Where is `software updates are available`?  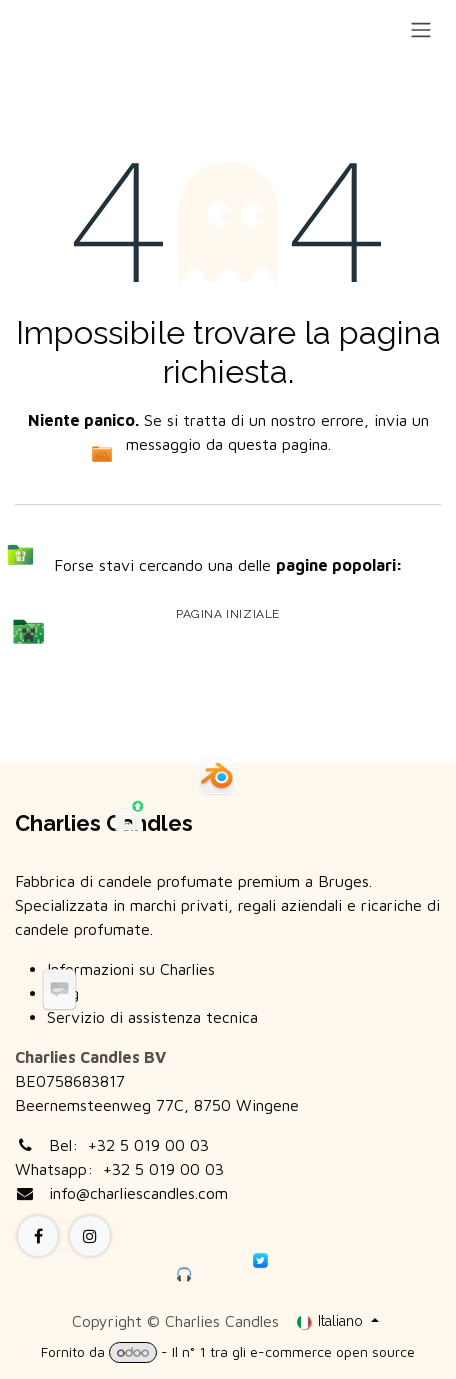 software updates are available is located at coordinates (128, 815).